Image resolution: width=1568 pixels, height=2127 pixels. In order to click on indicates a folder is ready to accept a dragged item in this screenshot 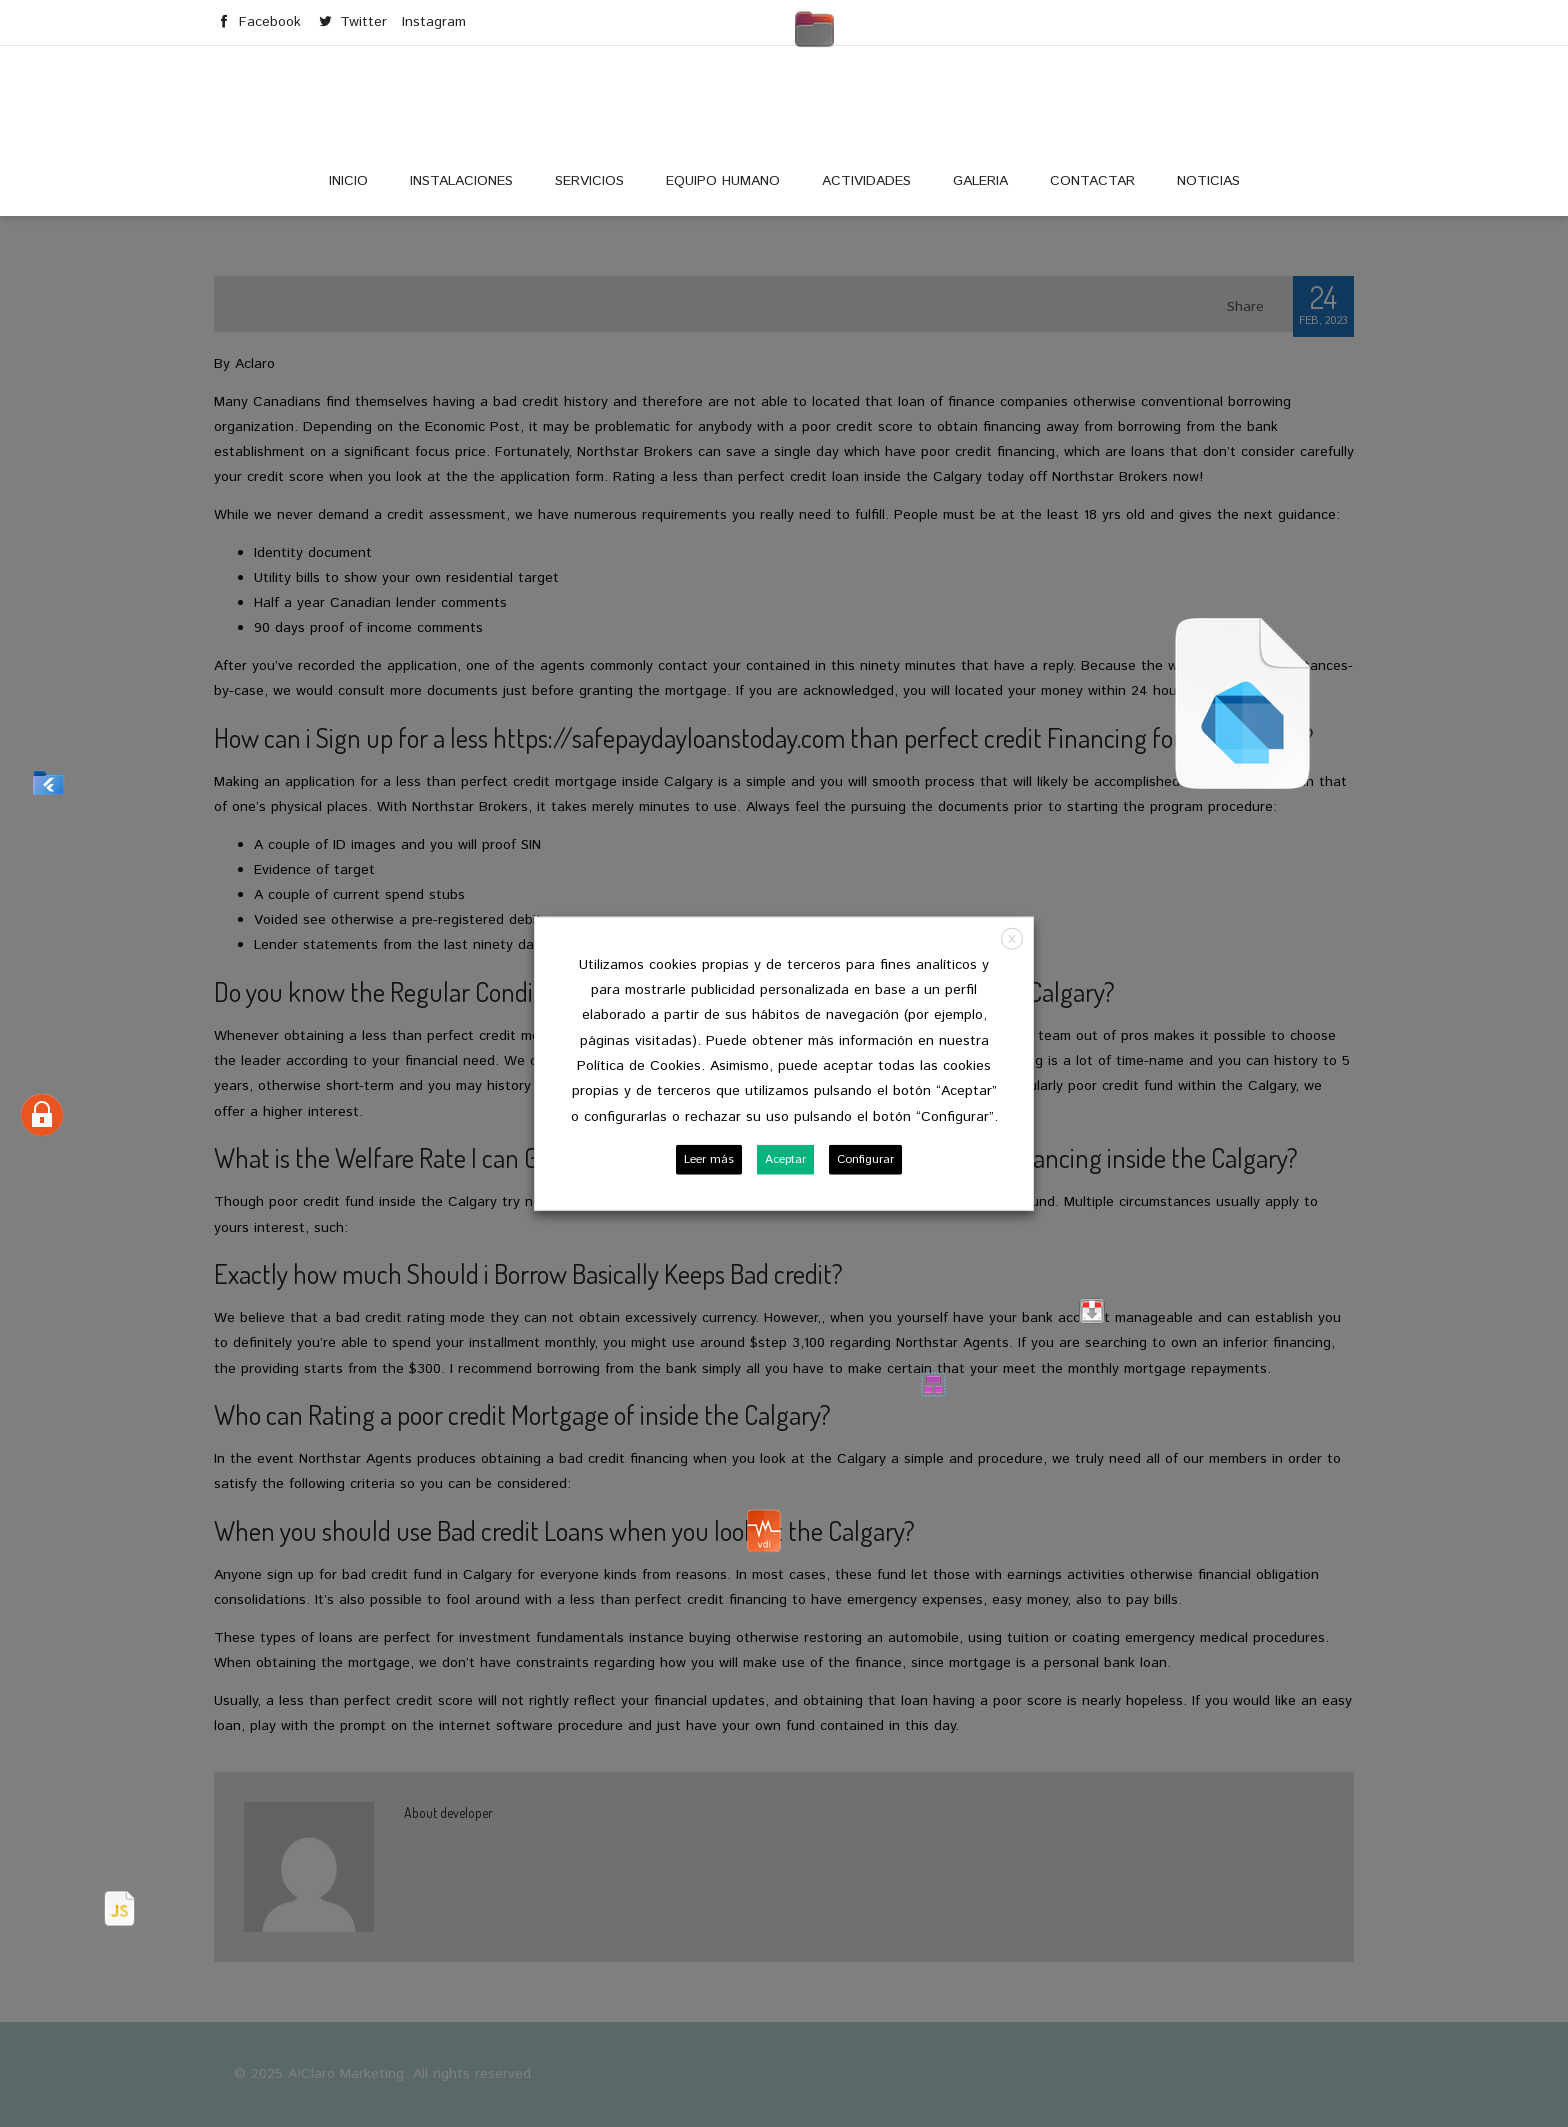, I will do `click(814, 28)`.